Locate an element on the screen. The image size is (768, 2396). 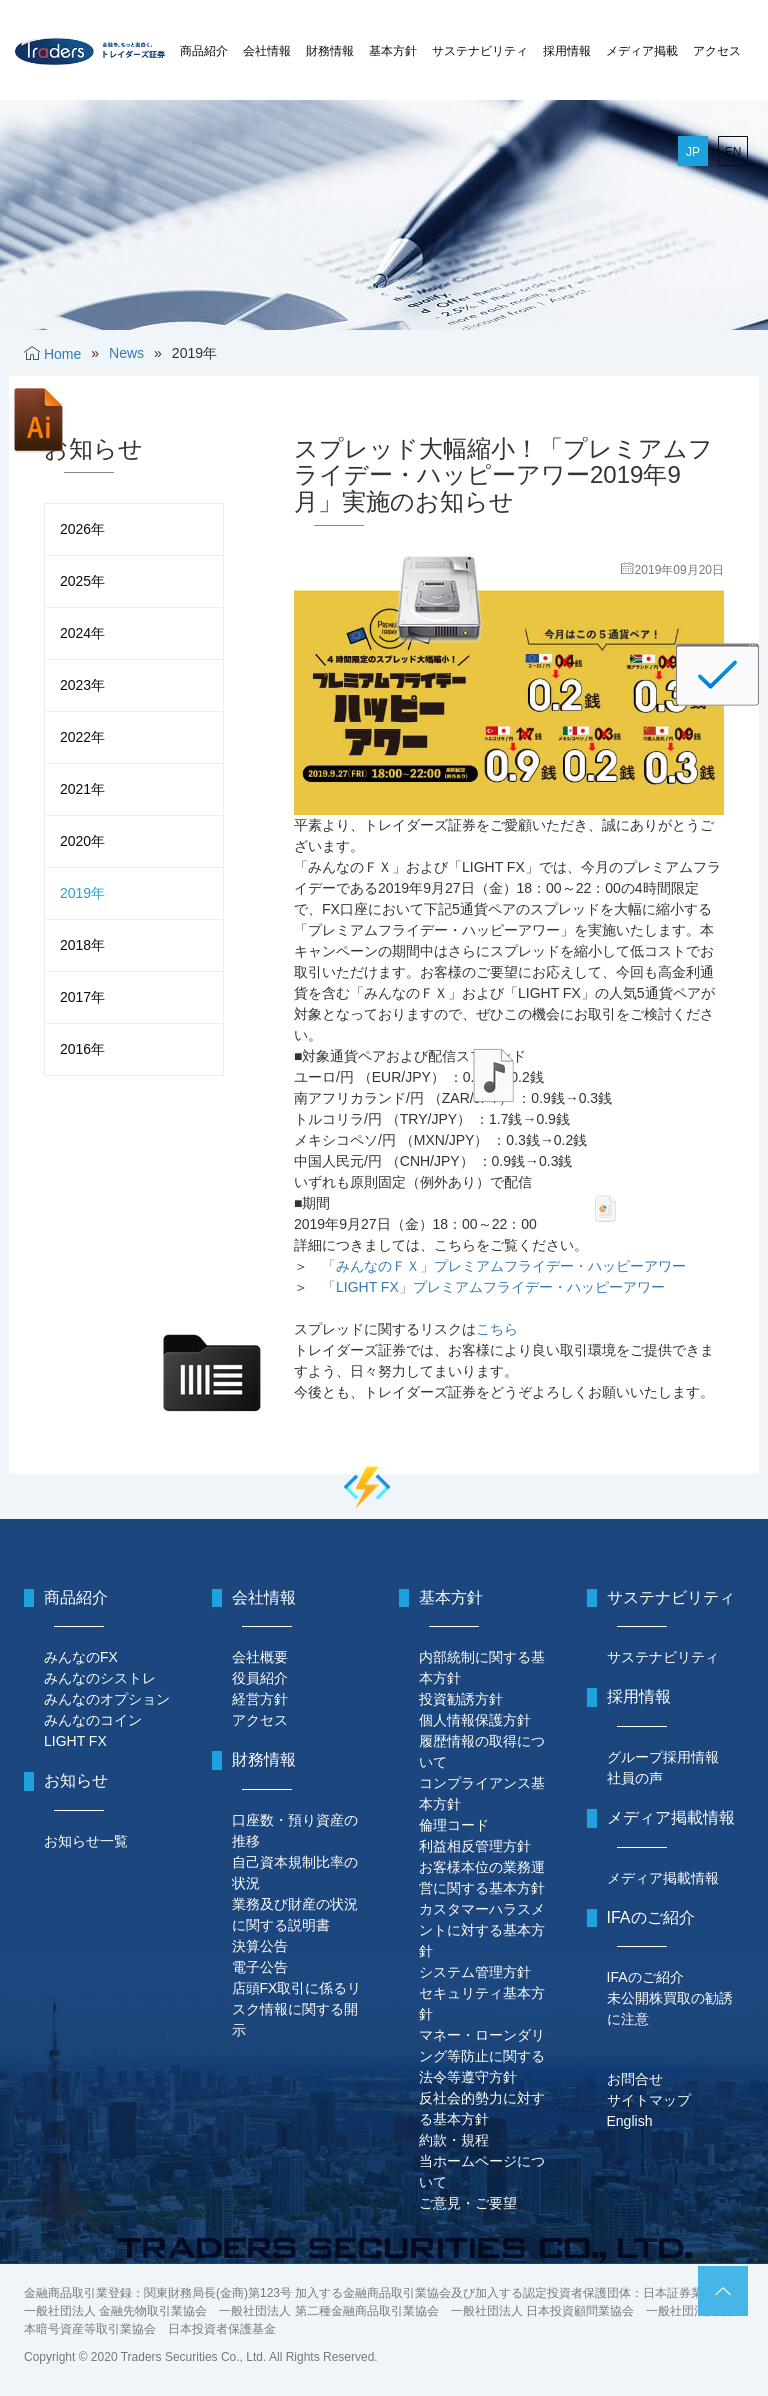
open your Ableton Live projects folder is located at coordinates (211, 1375).